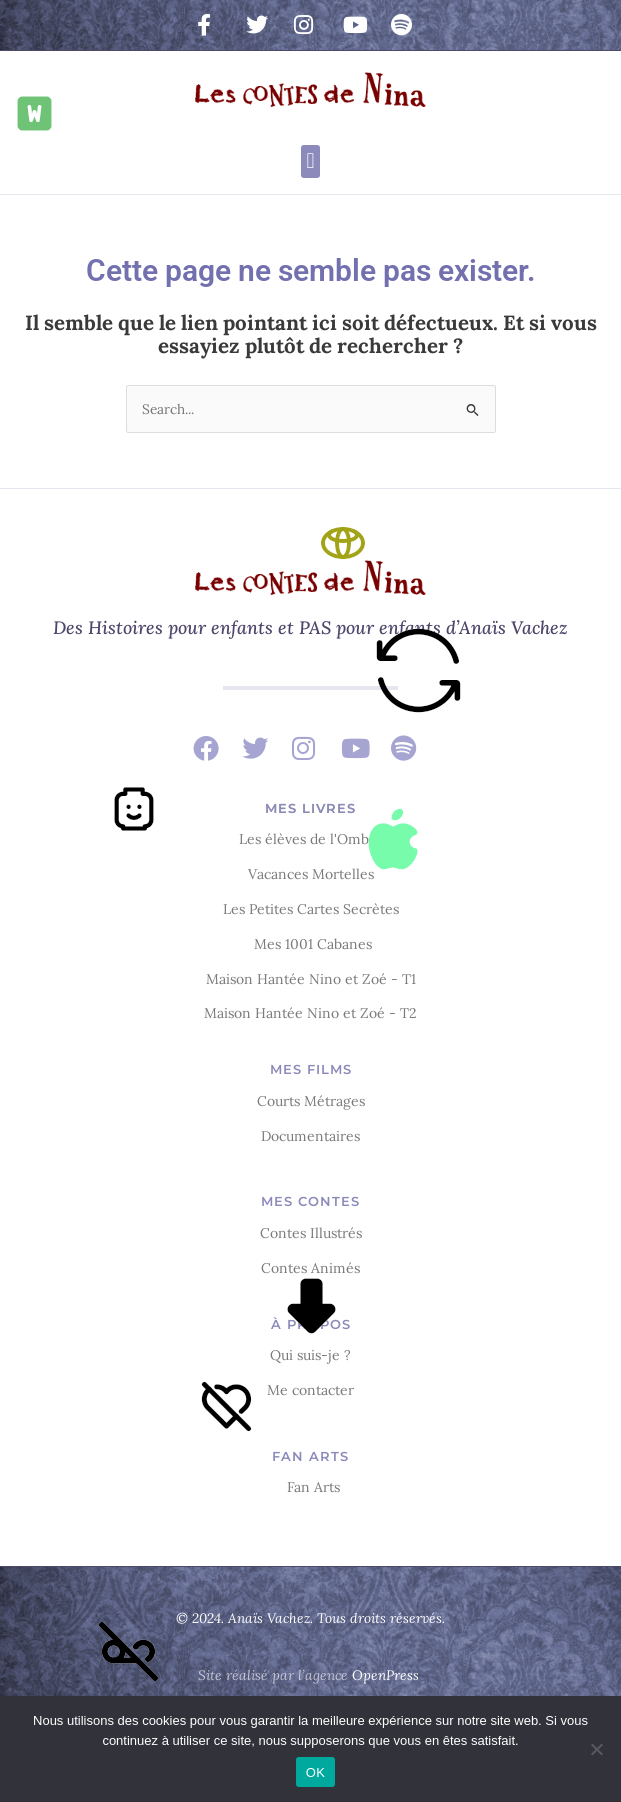 The image size is (621, 1802). Describe the element at coordinates (394, 840) in the screenshot. I see `apple product or service branding` at that location.